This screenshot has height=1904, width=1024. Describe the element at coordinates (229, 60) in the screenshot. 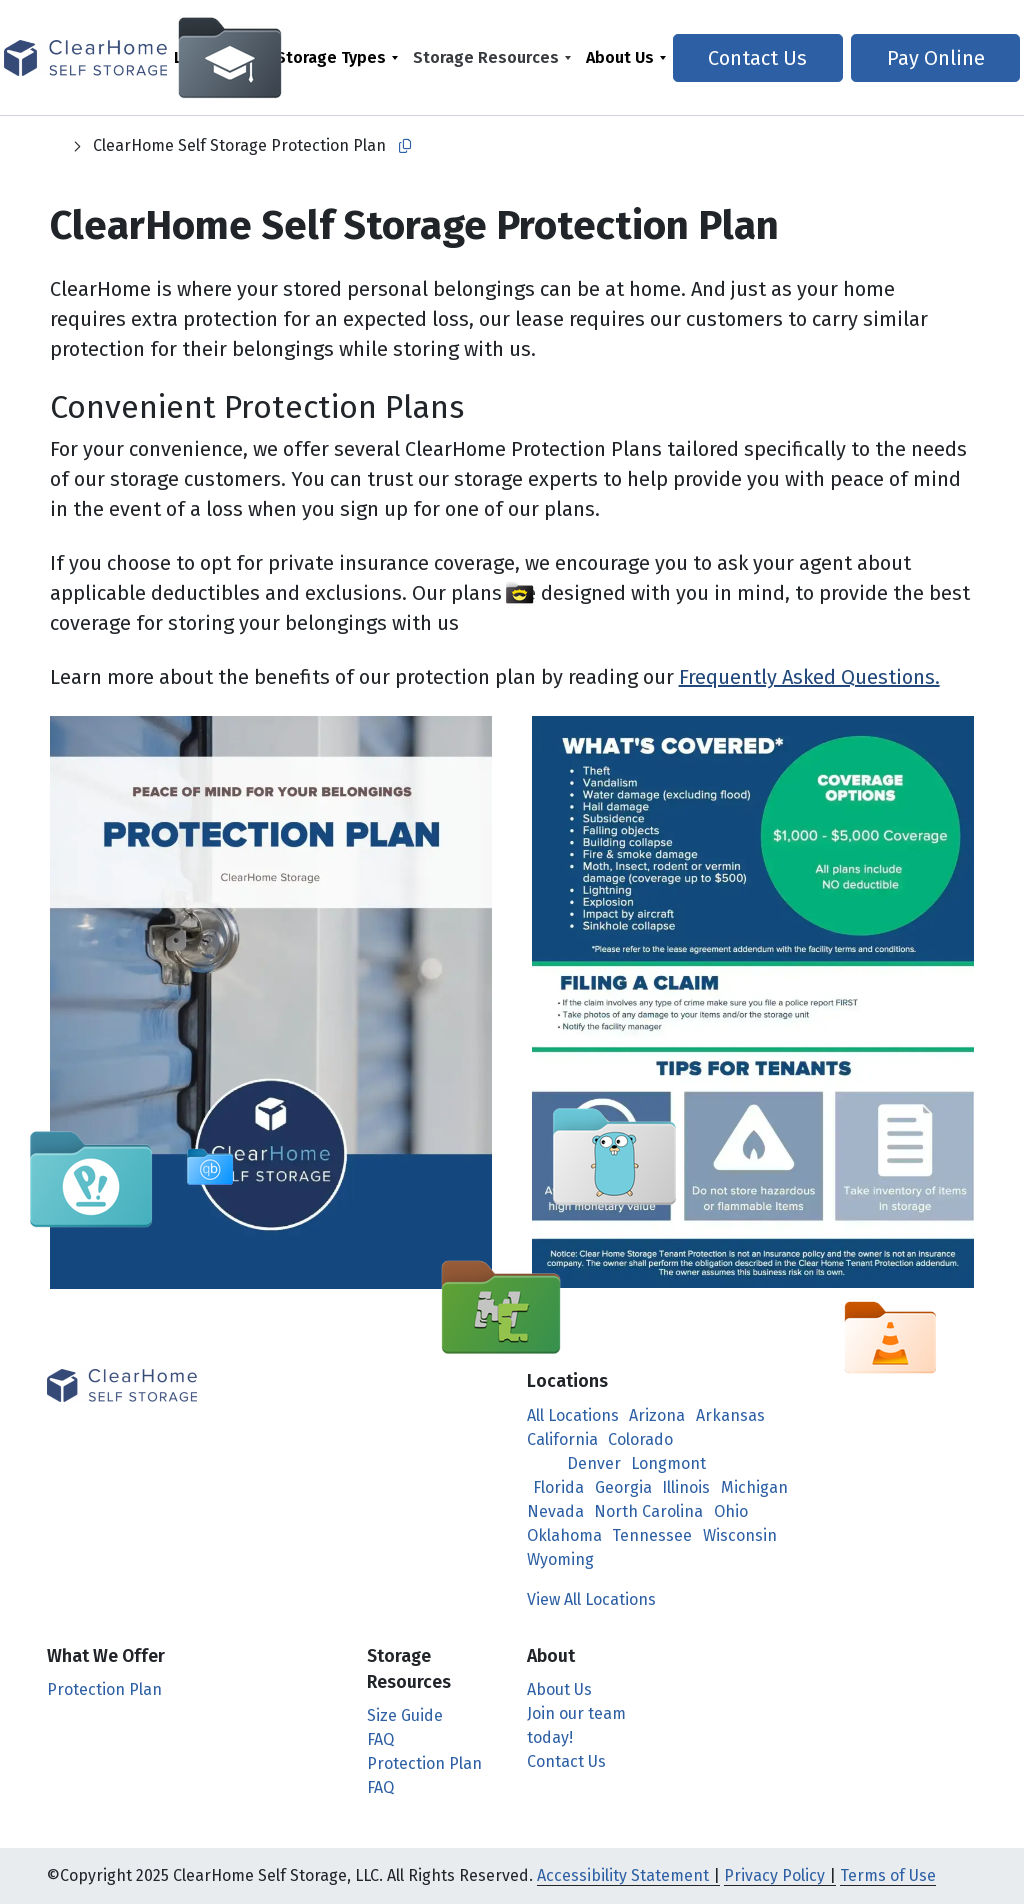

I see `open education or coursework folder` at that location.